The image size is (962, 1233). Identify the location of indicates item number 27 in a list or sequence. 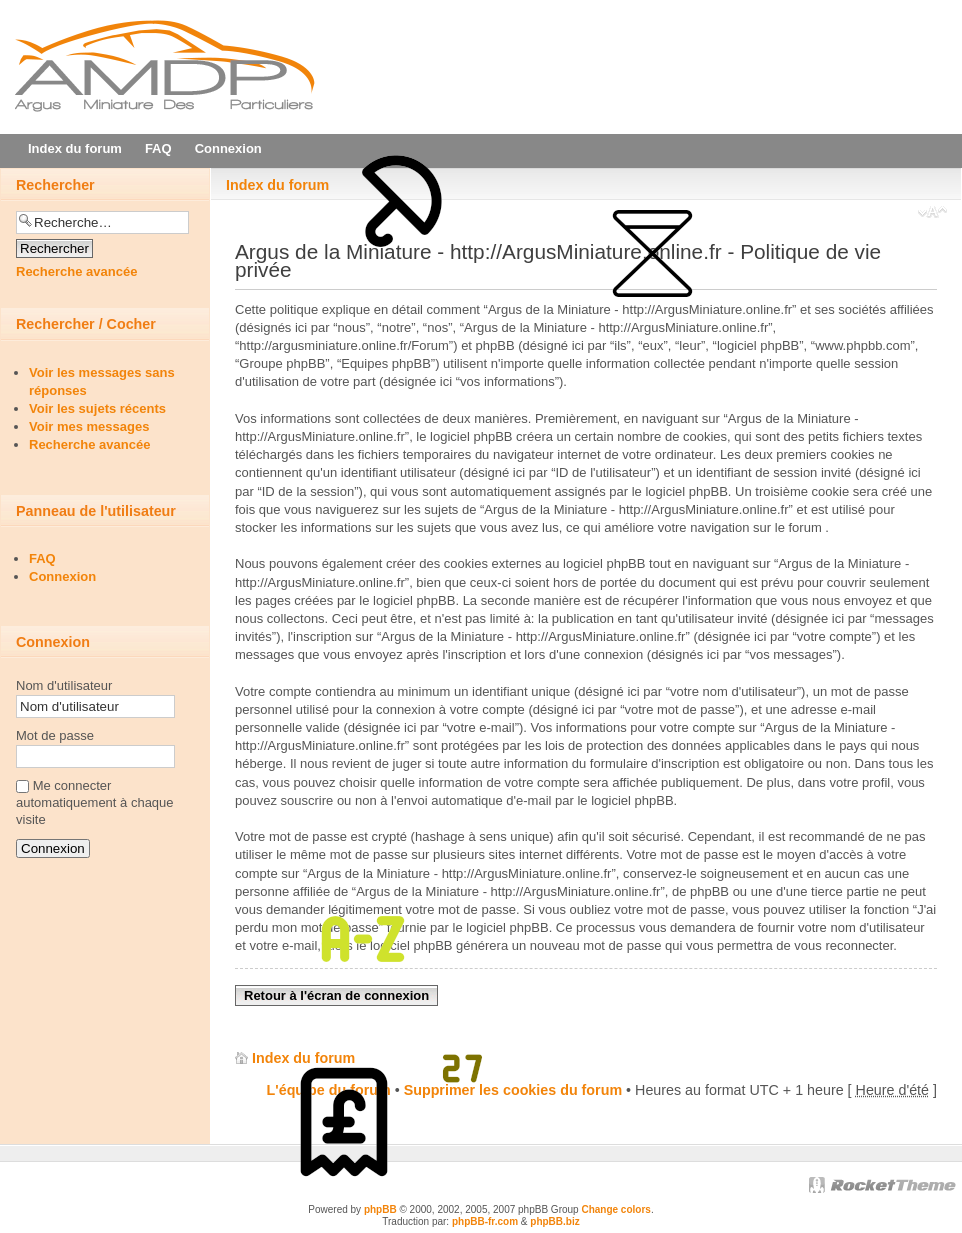
(462, 1068).